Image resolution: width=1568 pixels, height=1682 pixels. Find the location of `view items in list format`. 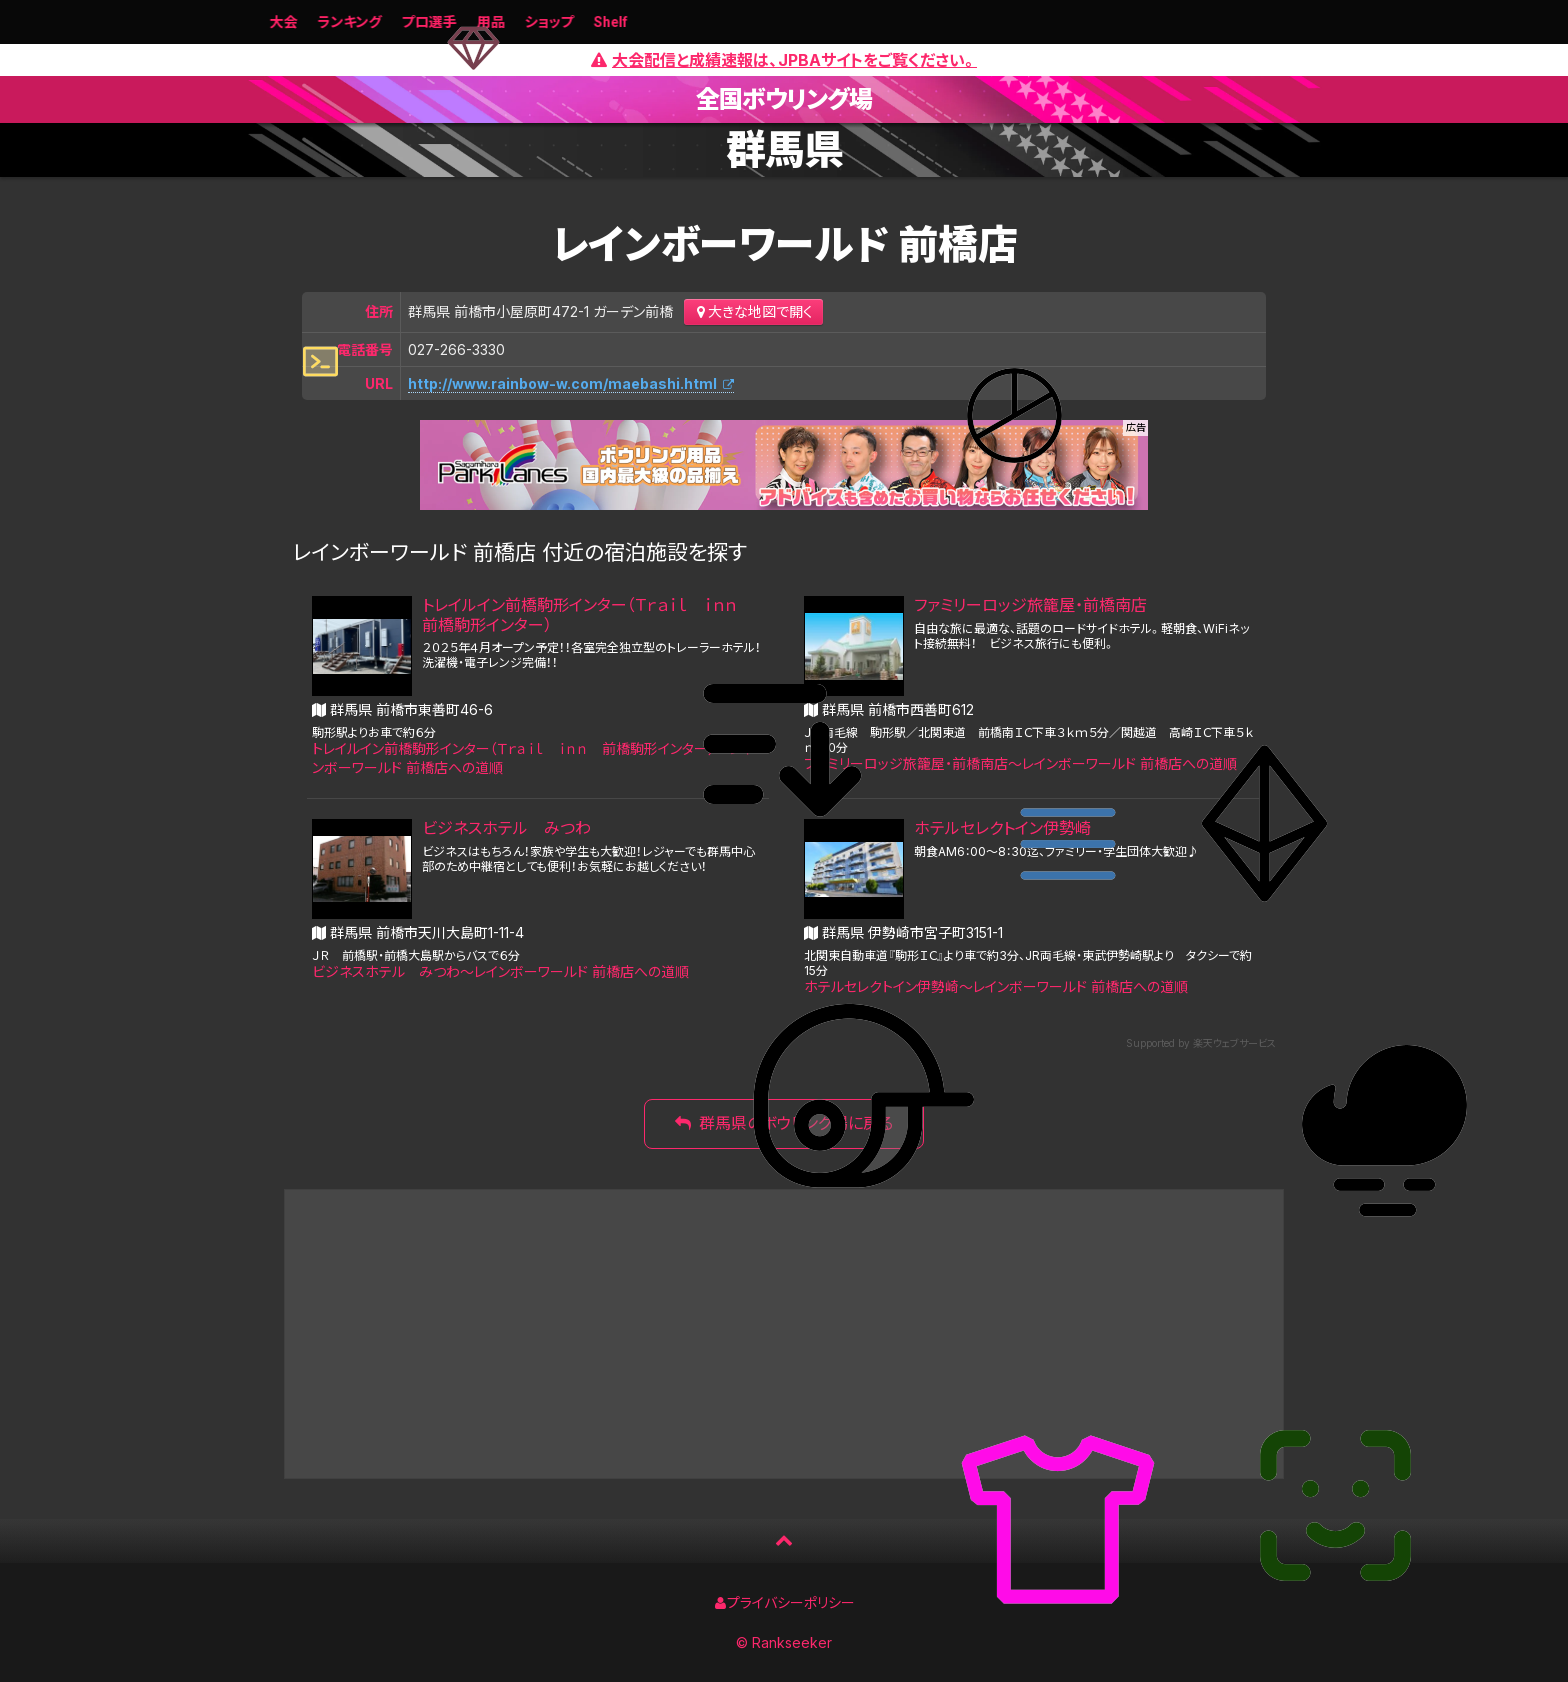

view items in list format is located at coordinates (1068, 844).